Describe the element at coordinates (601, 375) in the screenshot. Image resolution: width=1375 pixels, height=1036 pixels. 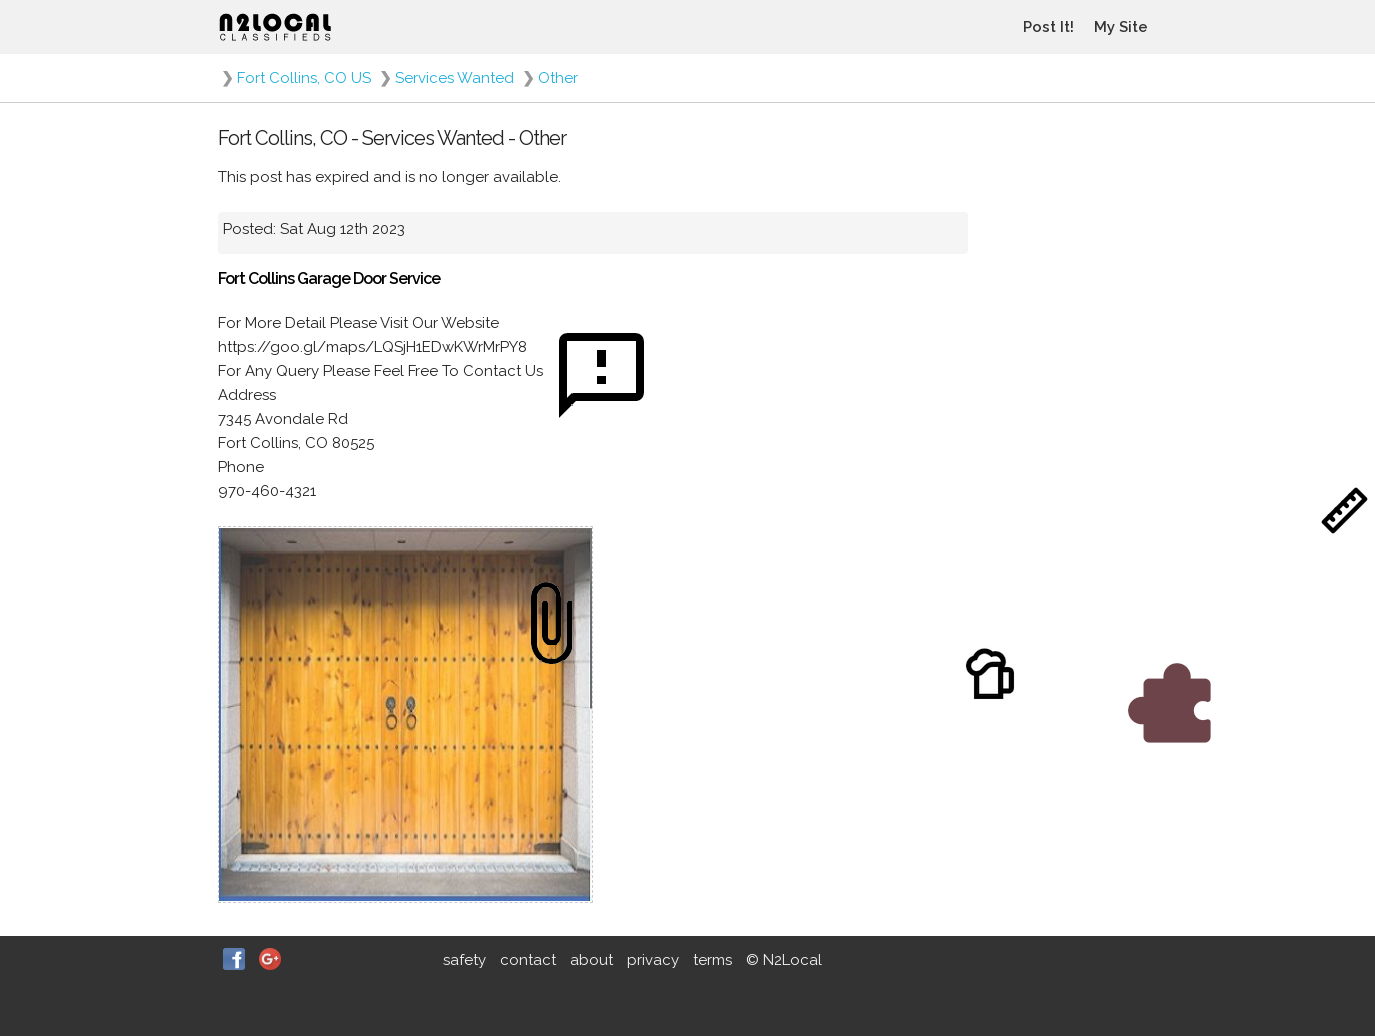
I see `submit feedback or report an issue` at that location.